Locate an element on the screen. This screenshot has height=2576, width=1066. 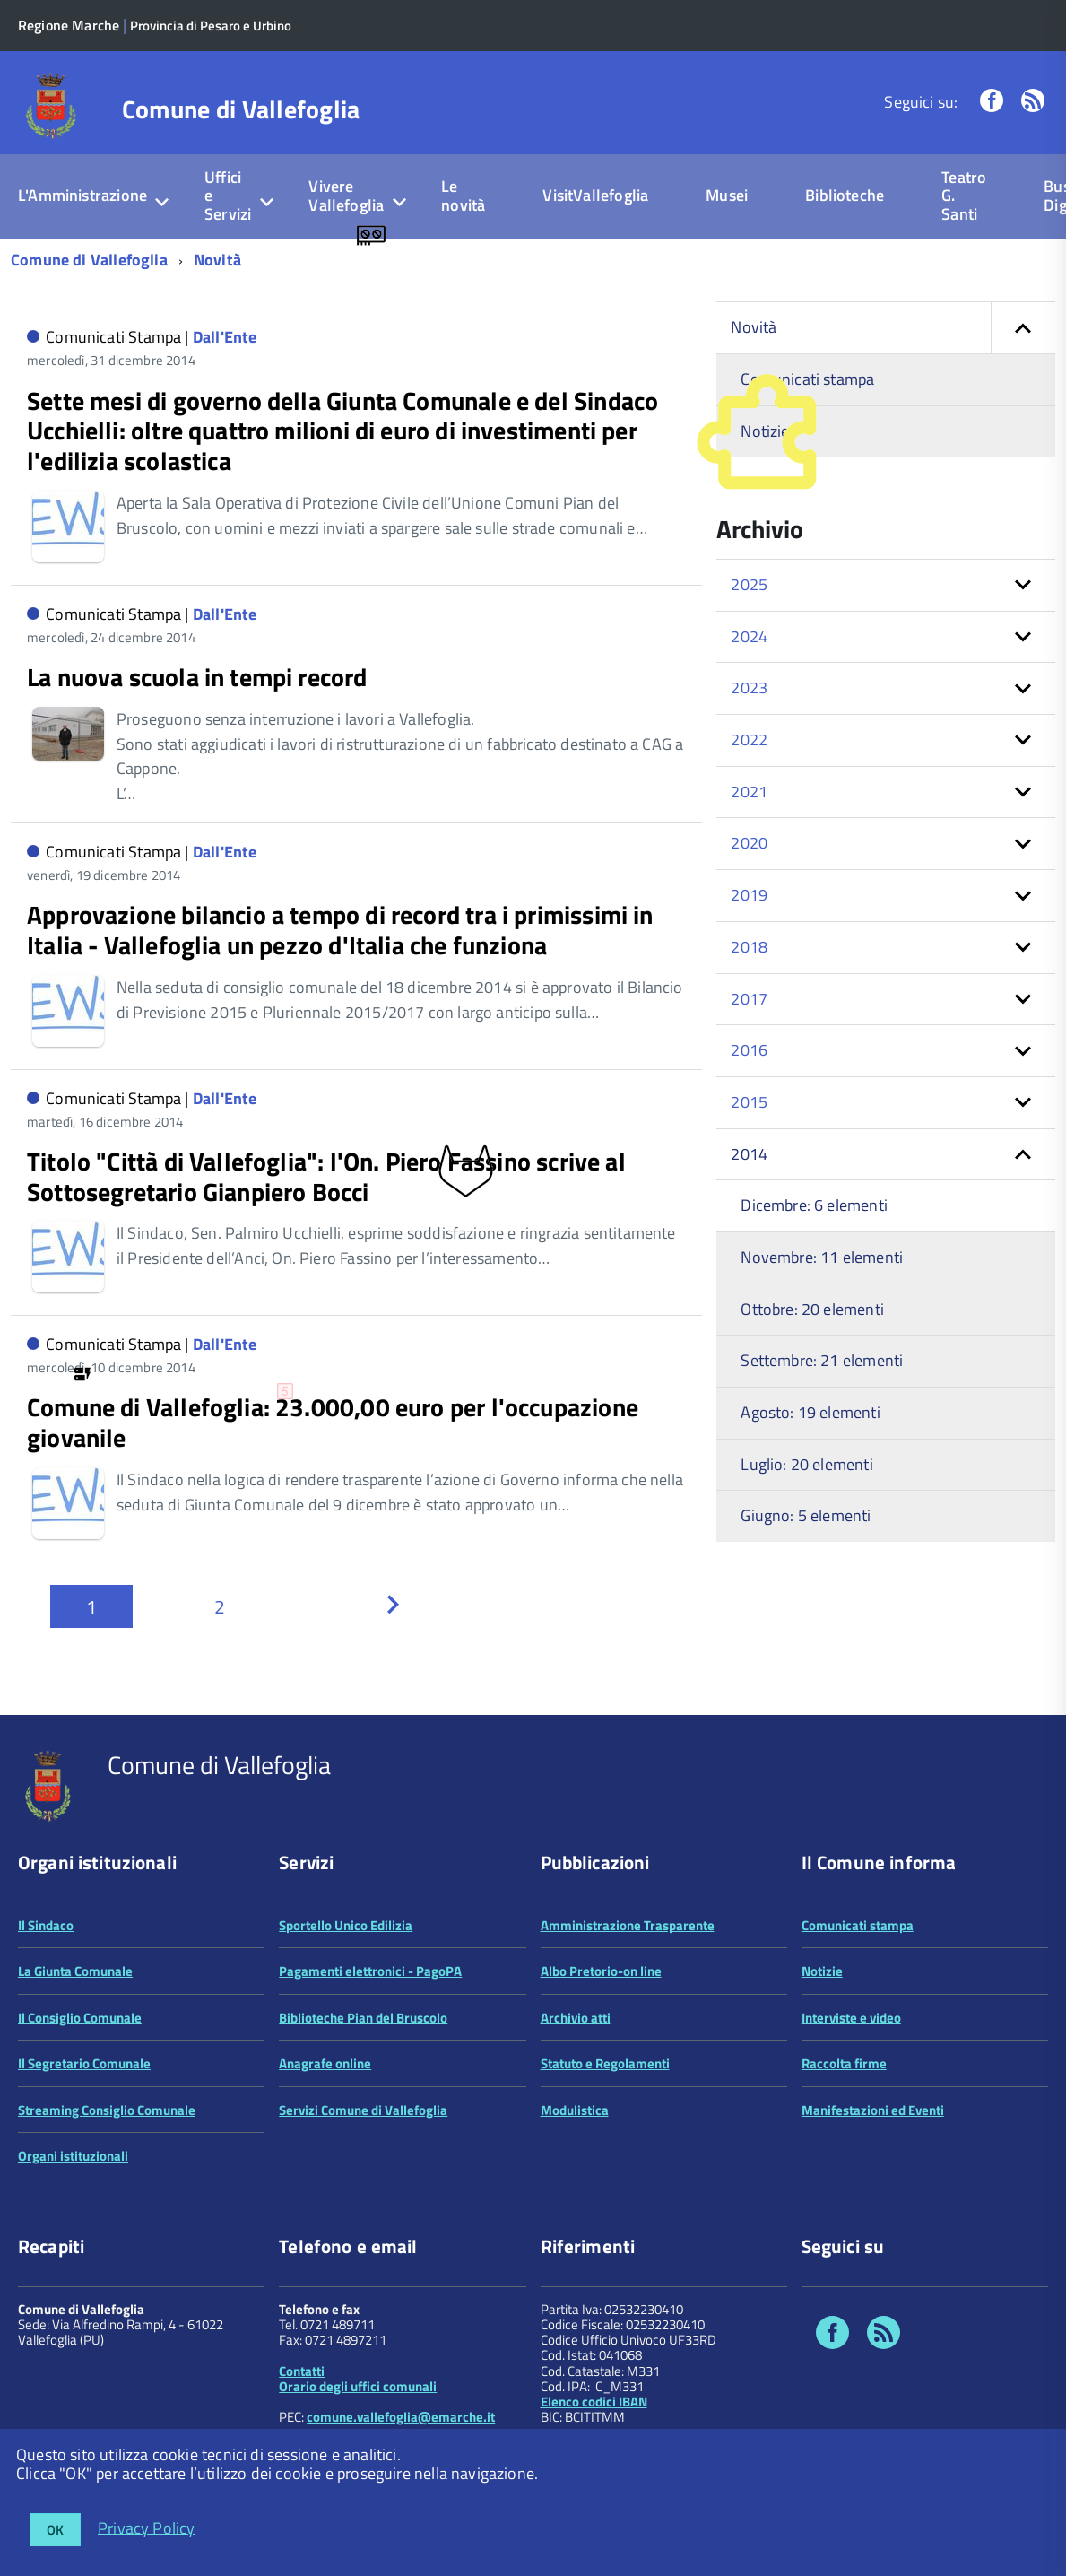
view graphics card or GPU information is located at coordinates (371, 235).